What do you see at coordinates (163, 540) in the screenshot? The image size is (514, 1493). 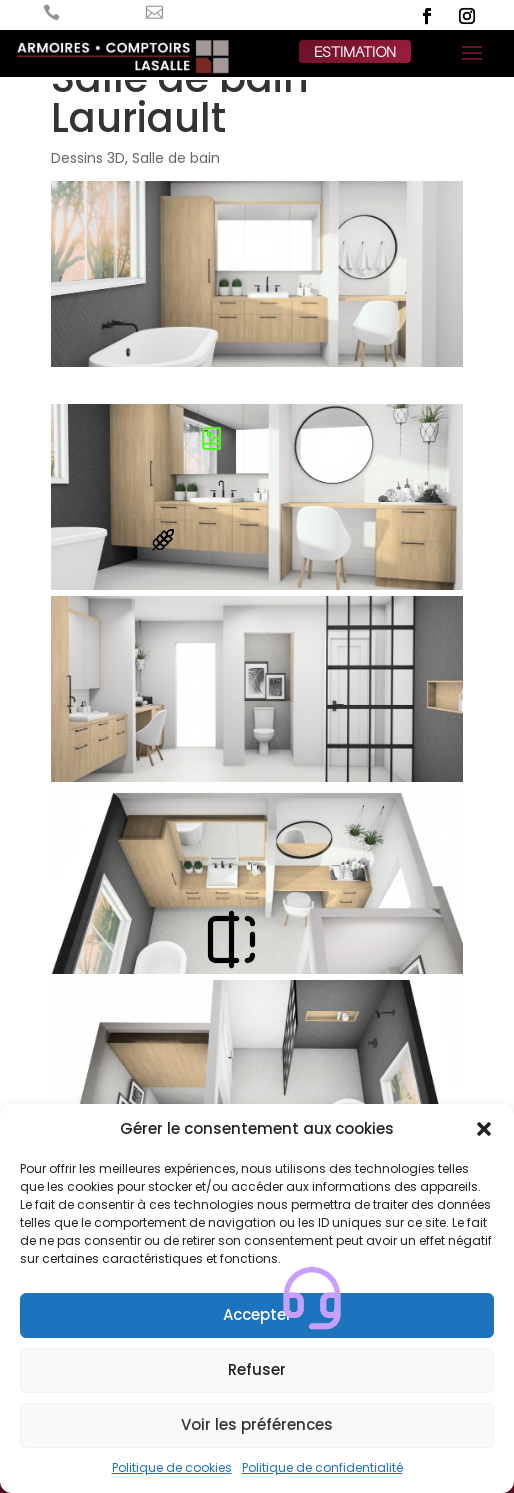 I see `indicates grain or wheat-based ingredients` at bounding box center [163, 540].